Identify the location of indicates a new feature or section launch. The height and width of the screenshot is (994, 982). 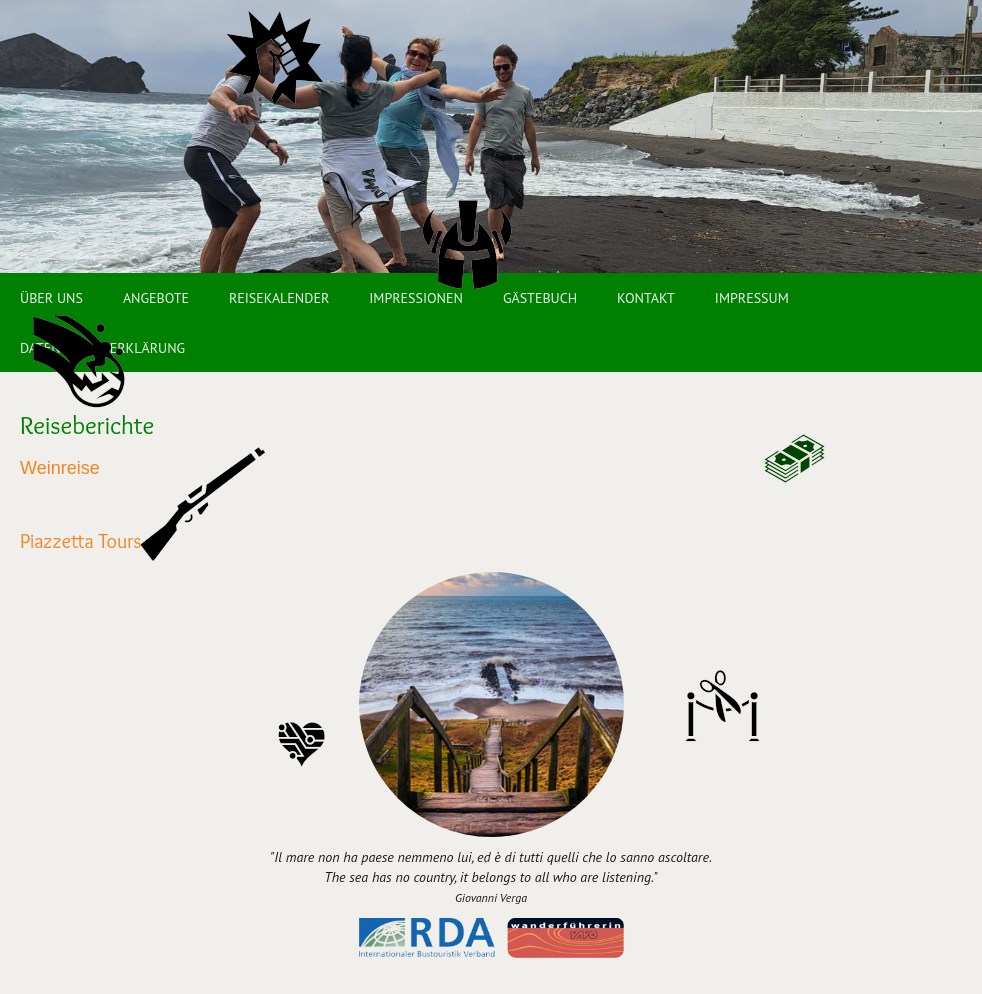
(722, 704).